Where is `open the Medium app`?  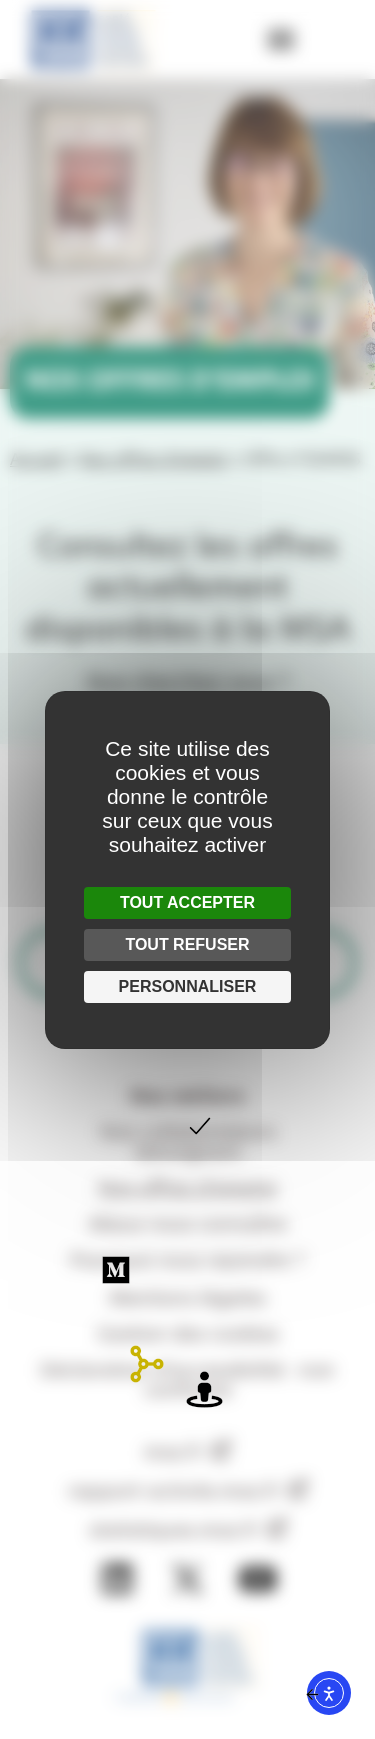
open the Medium app is located at coordinates (116, 1270).